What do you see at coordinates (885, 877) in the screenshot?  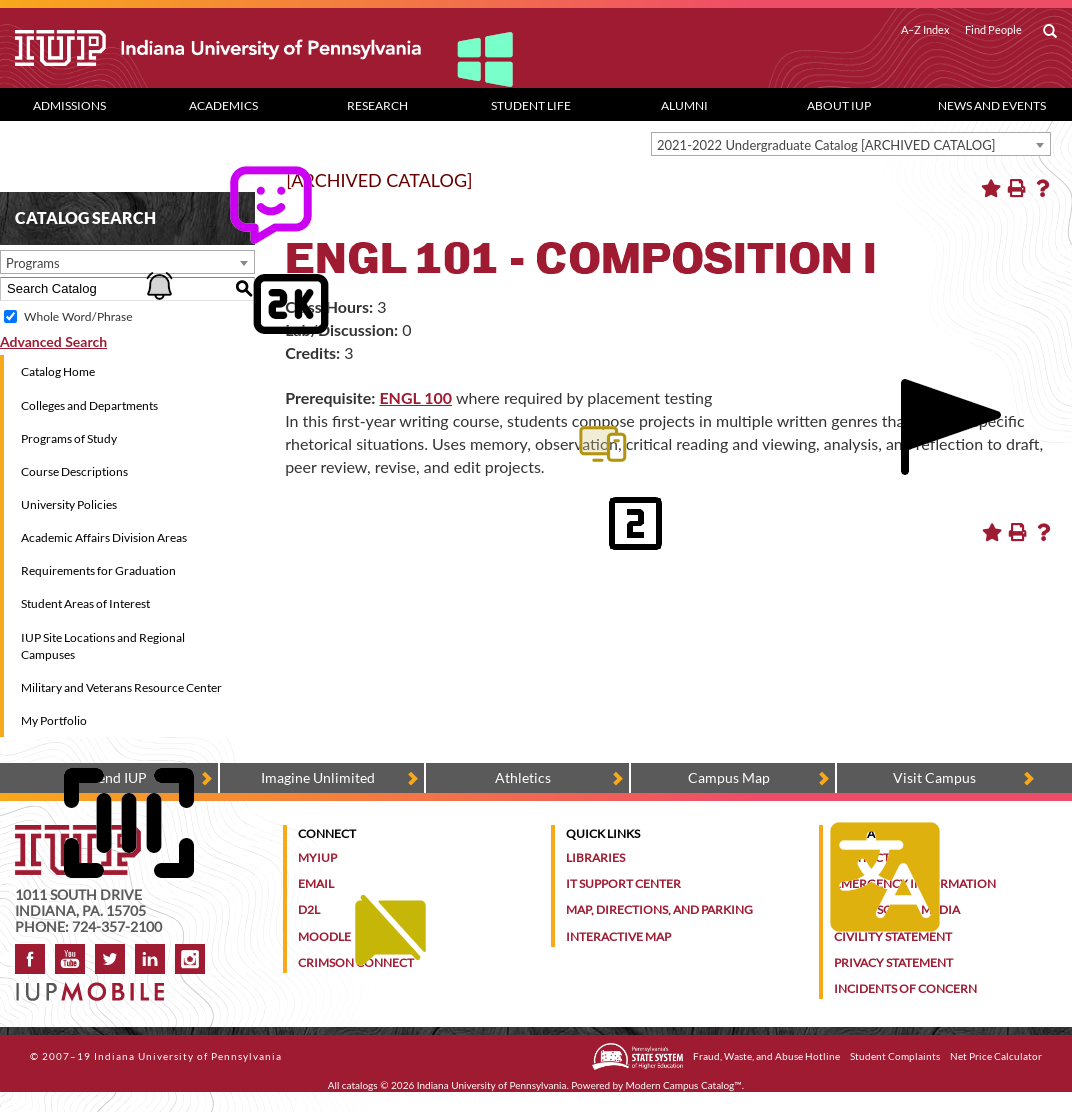 I see `translate text to another language` at bounding box center [885, 877].